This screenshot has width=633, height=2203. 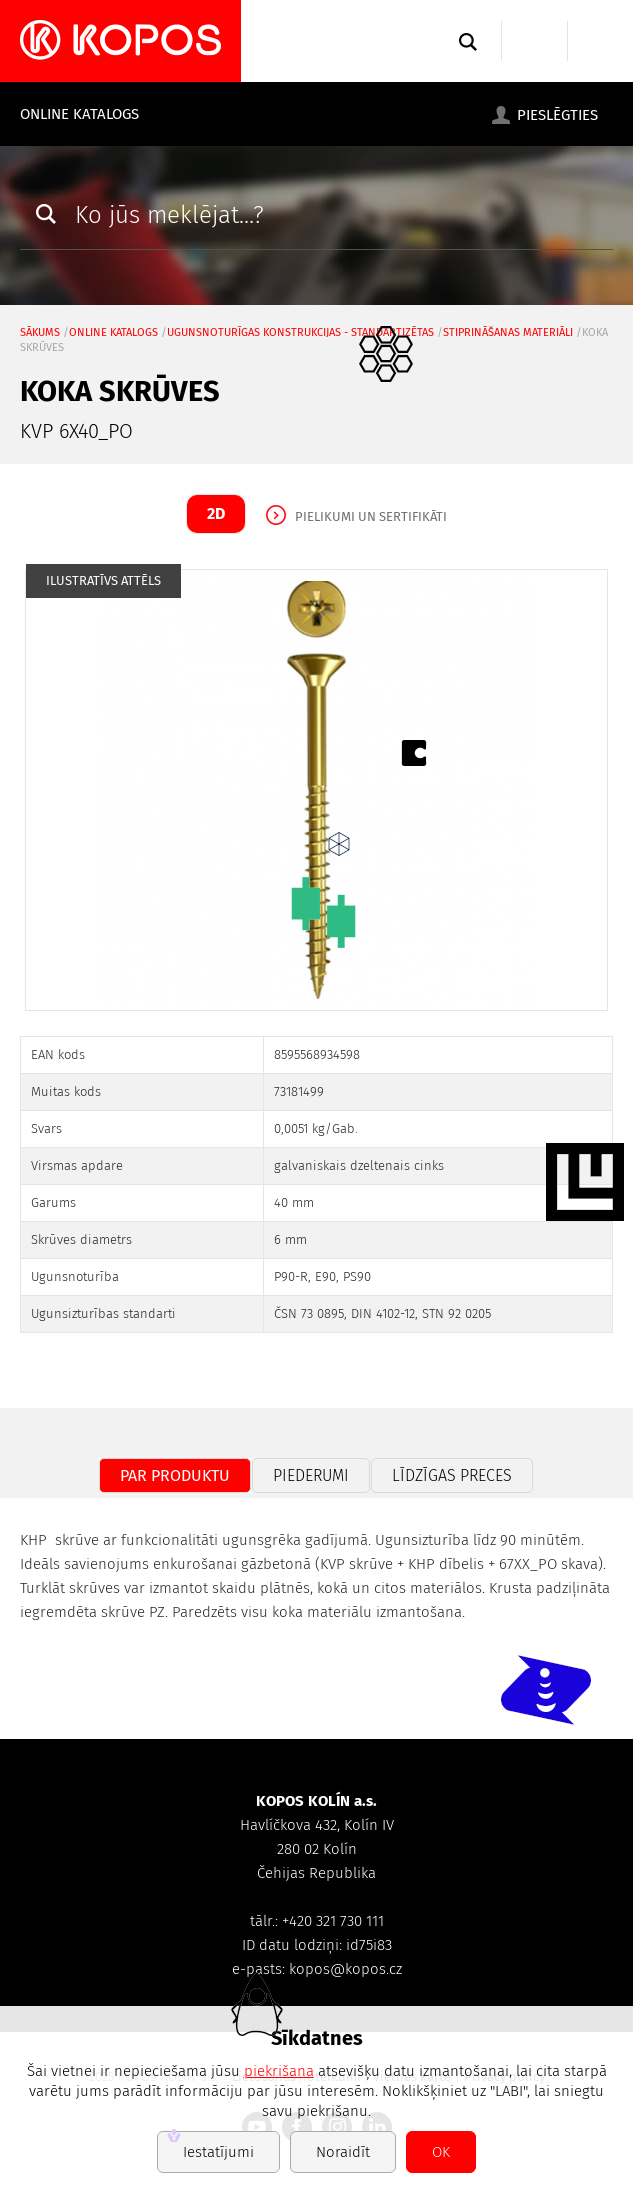 I want to click on OpenJDK project logo, so click(x=257, y=2004).